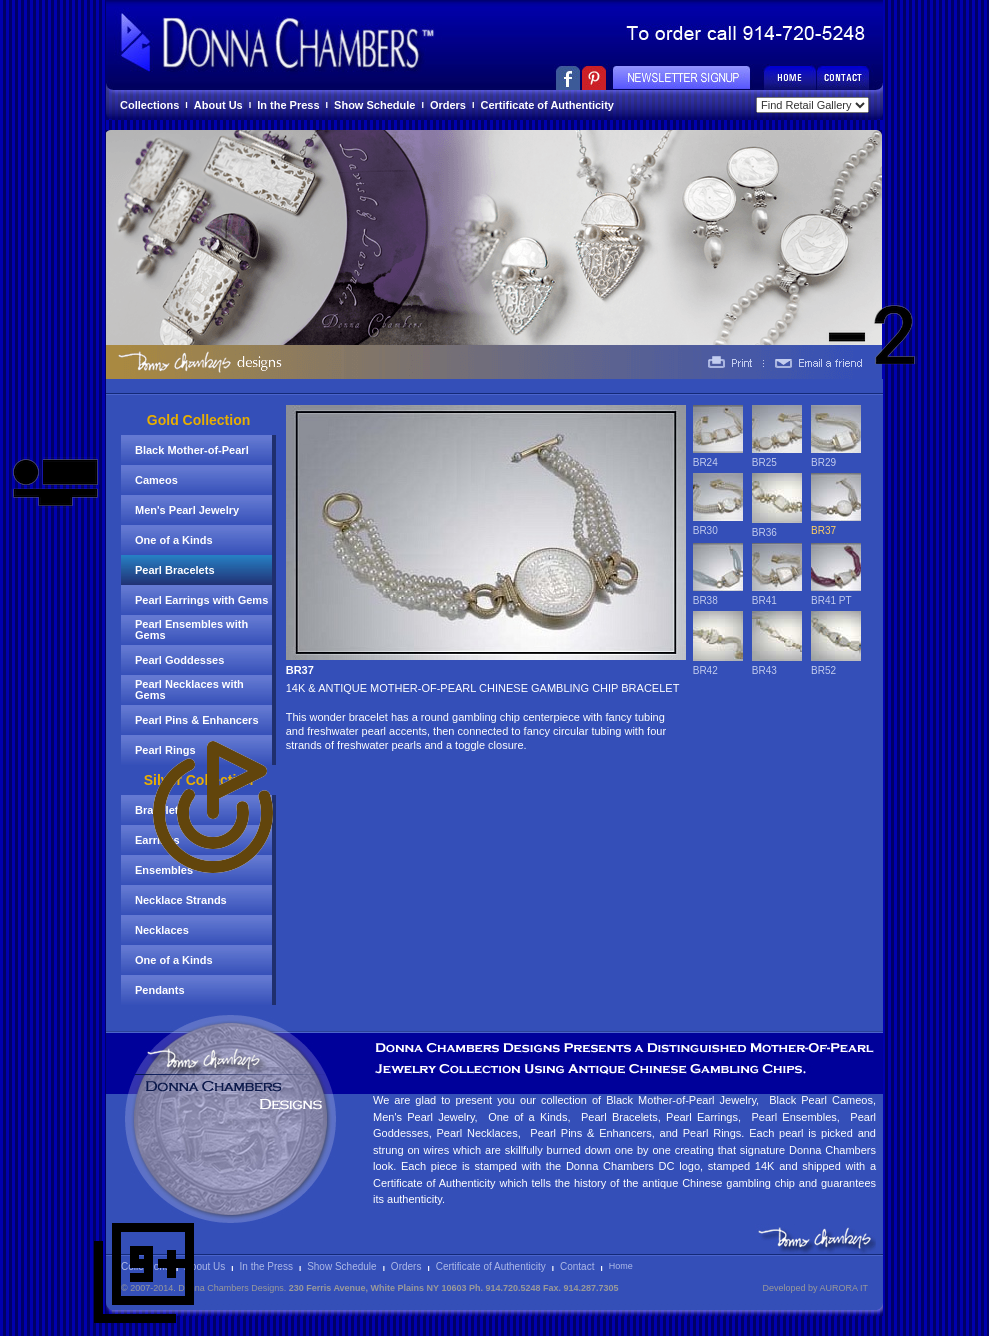  Describe the element at coordinates (55, 480) in the screenshot. I see `select flat bed seat option for flight` at that location.